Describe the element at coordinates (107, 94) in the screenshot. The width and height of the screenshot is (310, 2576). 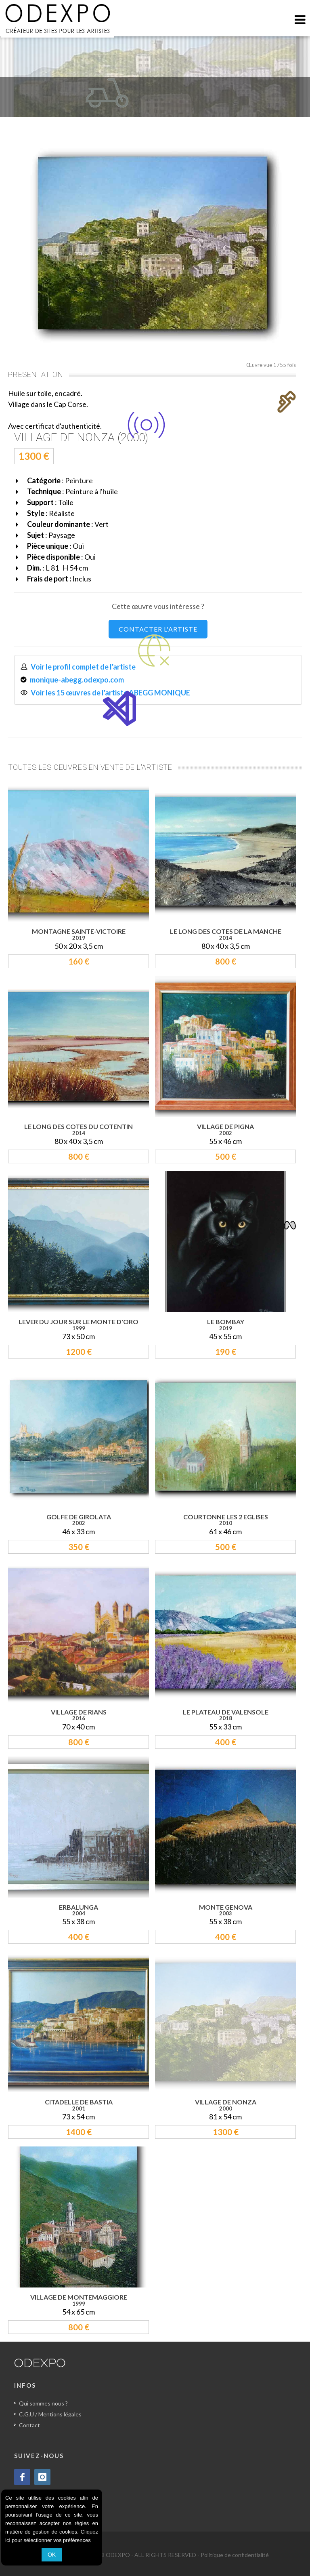
I see `select moped or scooter delivery option` at that location.